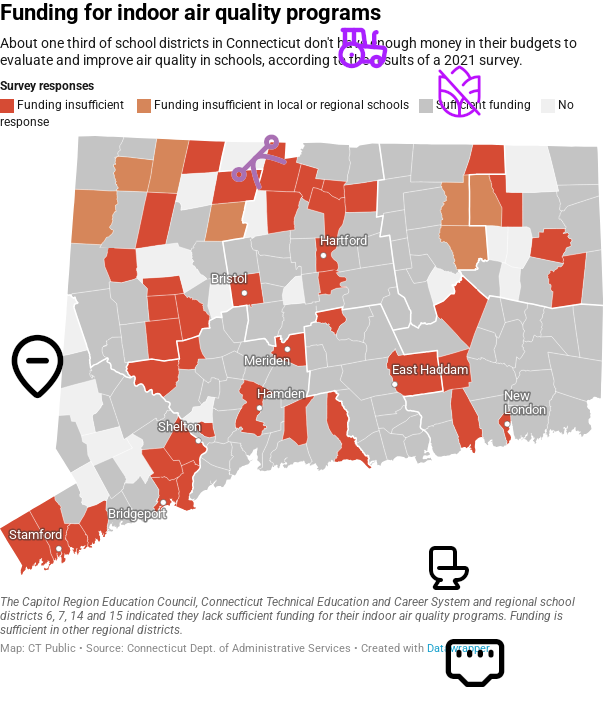 This screenshot has width=603, height=720. What do you see at coordinates (475, 663) in the screenshot?
I see `connect via ethernet or wired network` at bounding box center [475, 663].